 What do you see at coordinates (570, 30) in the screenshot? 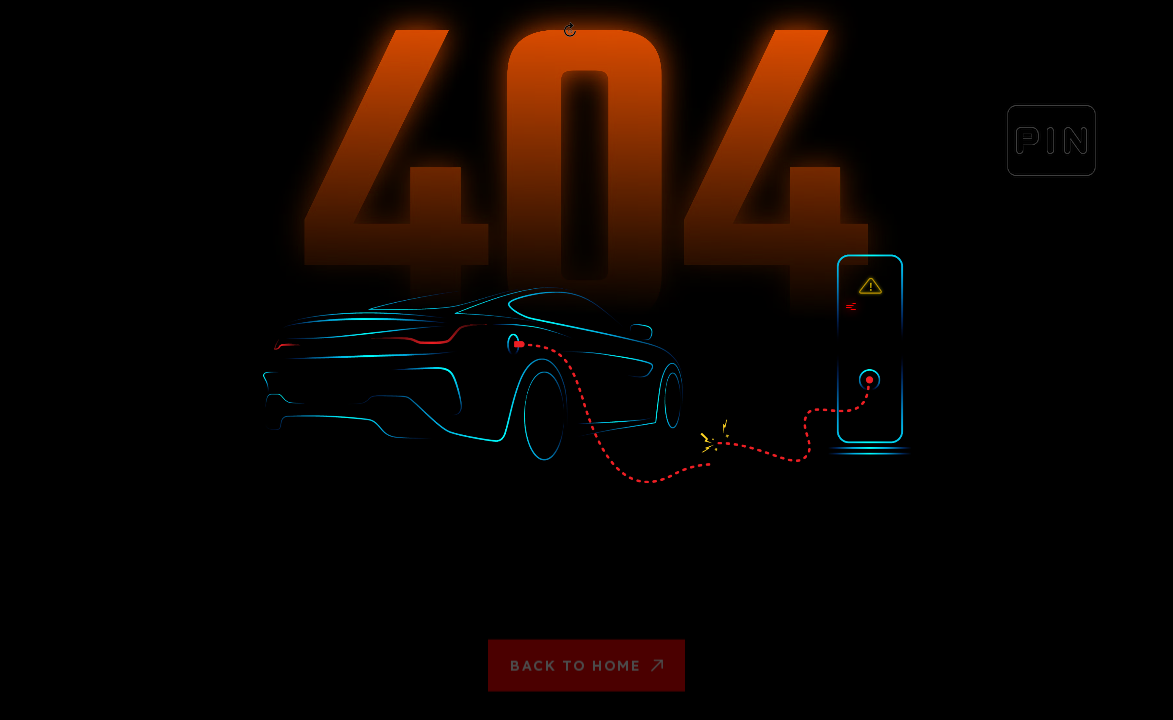
I see `skip forward 10 seconds in media playback` at bounding box center [570, 30].